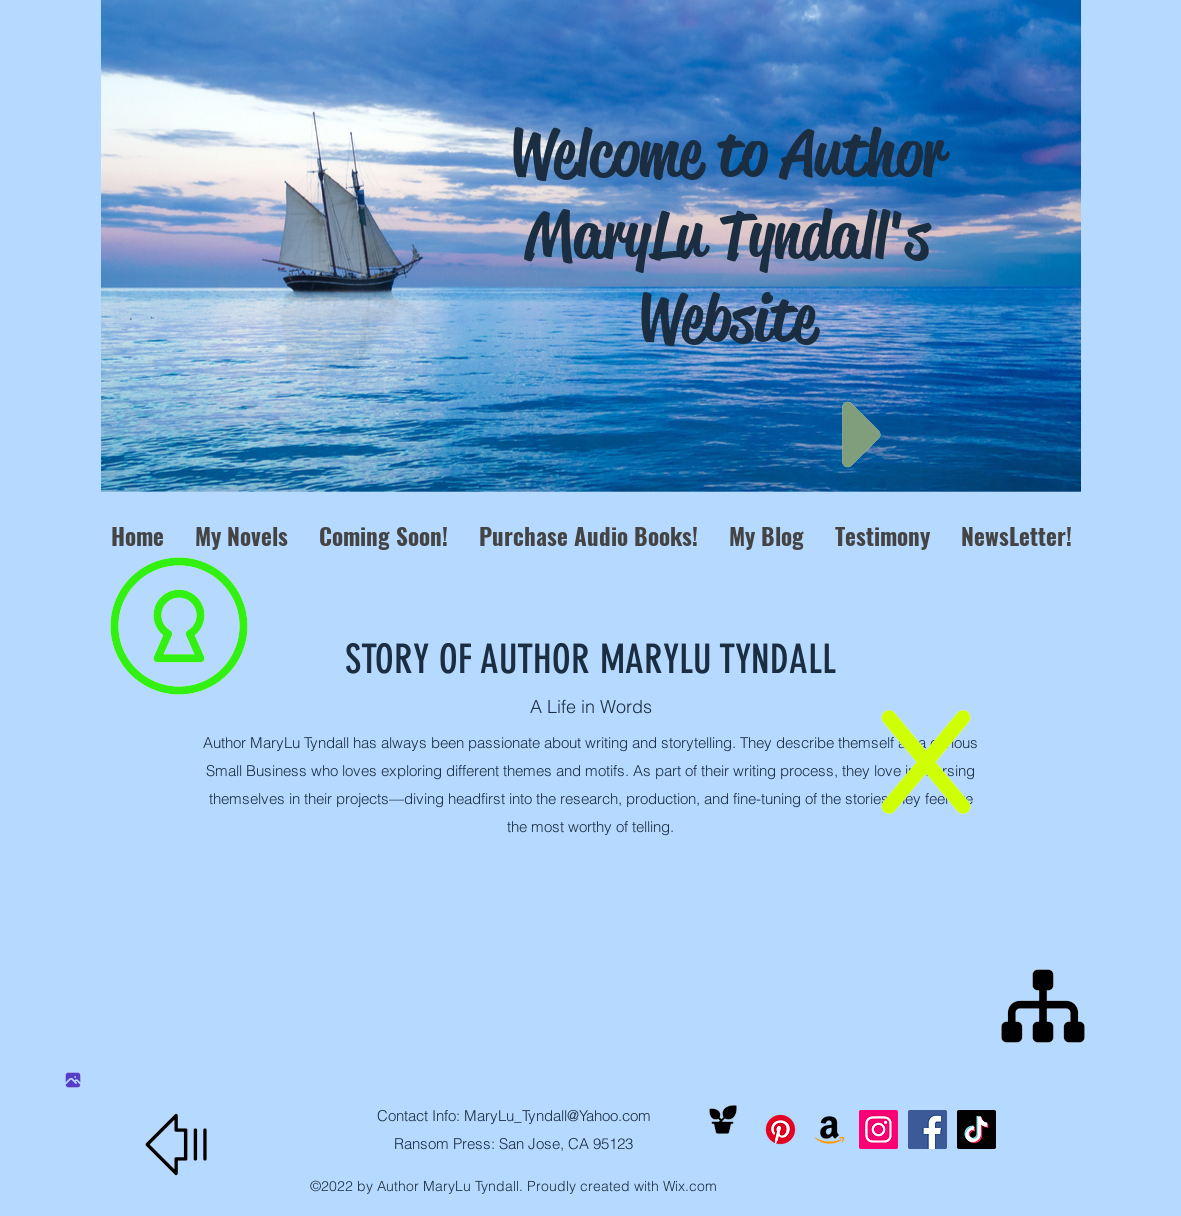 The image size is (1181, 1216). I want to click on view site structure or hierarchy, so click(1043, 1006).